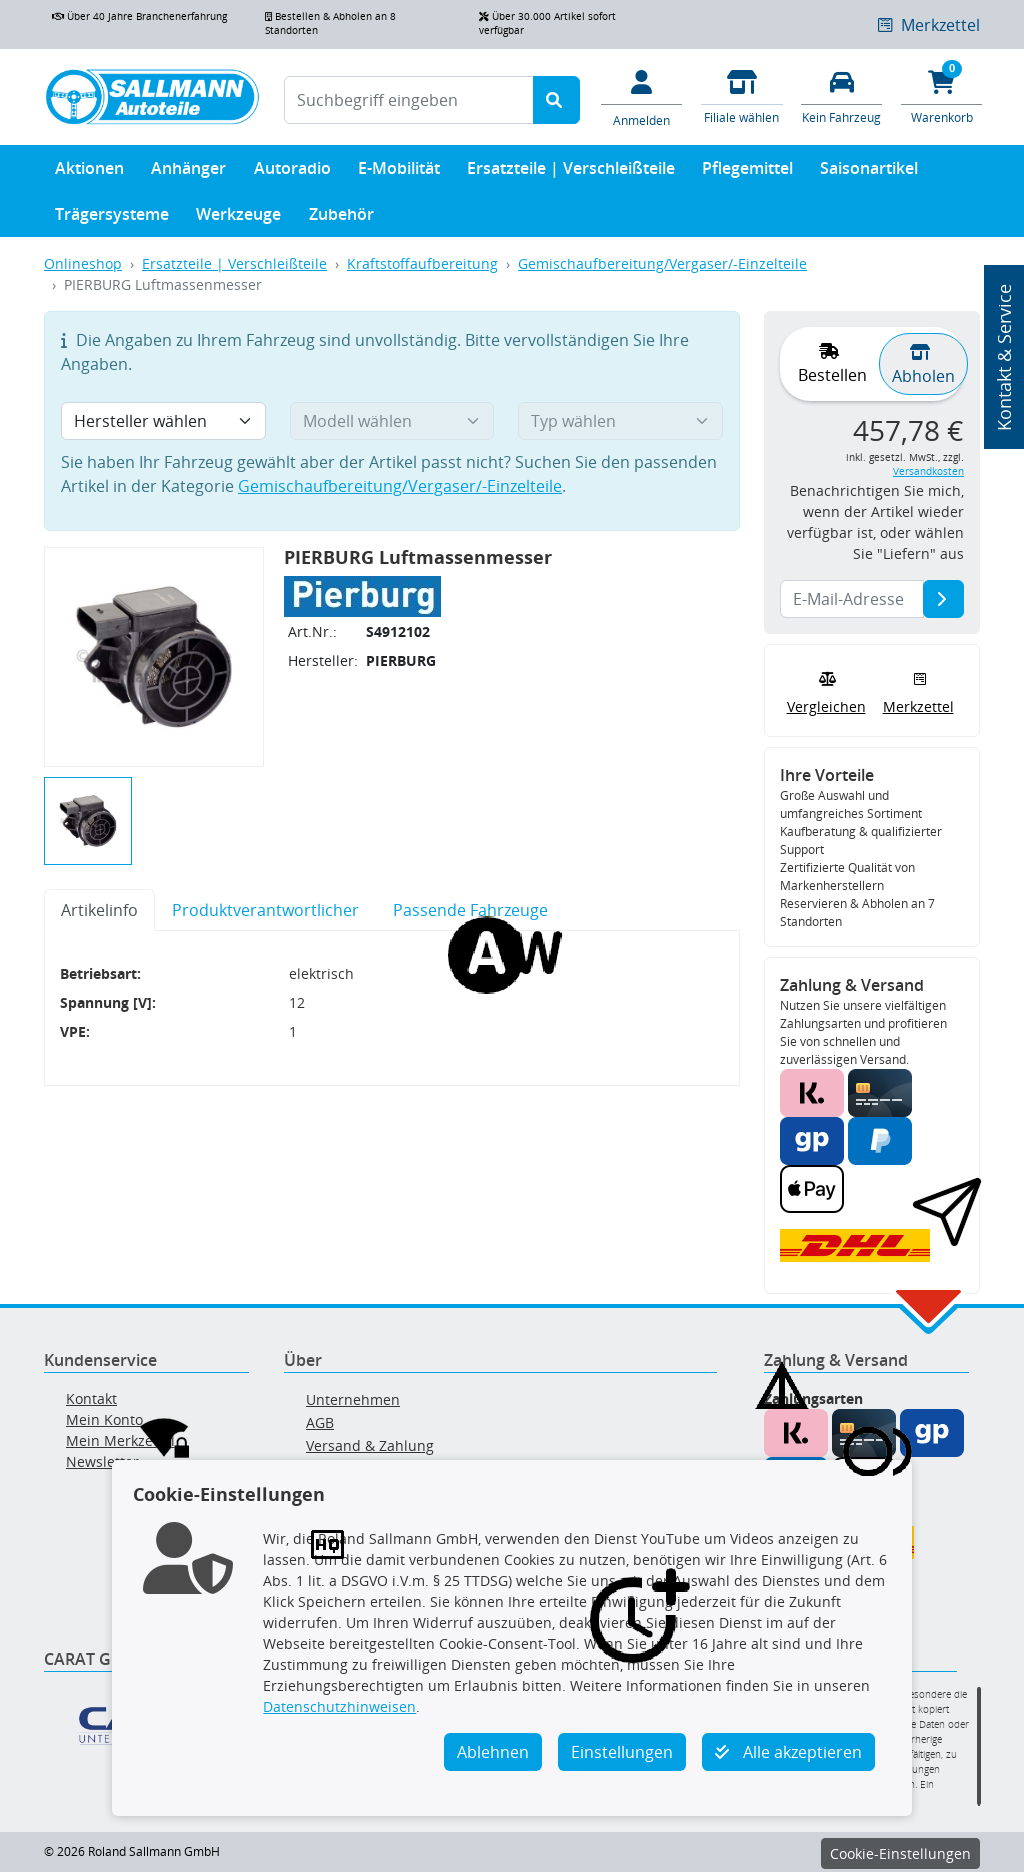  What do you see at coordinates (782, 1385) in the screenshot?
I see `view item details` at bounding box center [782, 1385].